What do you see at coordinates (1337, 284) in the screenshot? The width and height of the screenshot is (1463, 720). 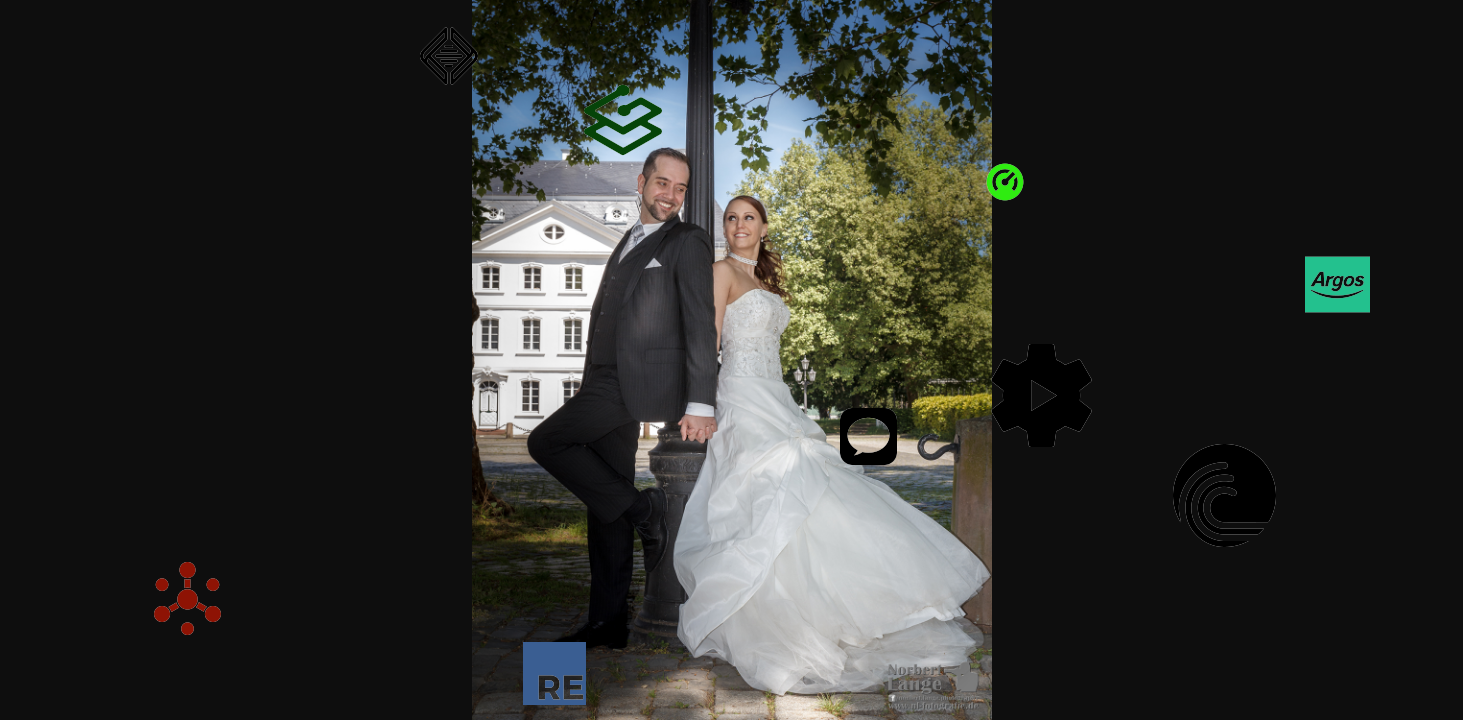 I see `Argos retailer logo` at bounding box center [1337, 284].